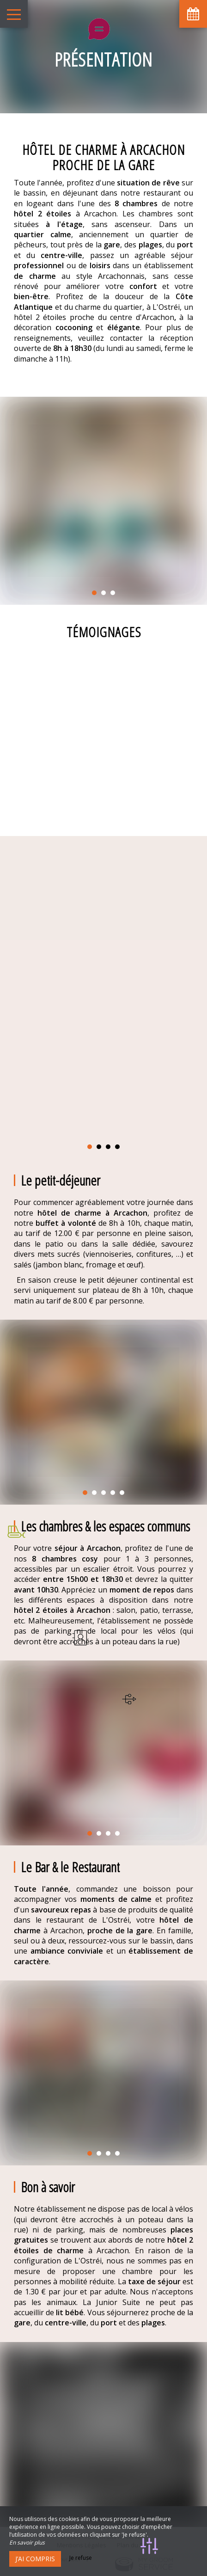  What do you see at coordinates (99, 29) in the screenshot?
I see `open chat or messaging` at bounding box center [99, 29].